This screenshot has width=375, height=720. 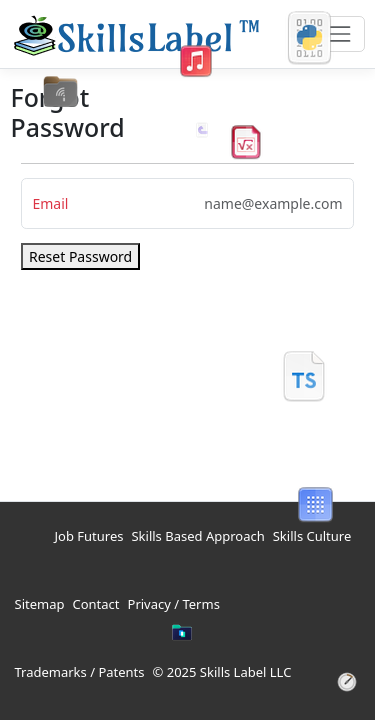 What do you see at coordinates (202, 130) in the screenshot?
I see `a bittorrent torrent file` at bounding box center [202, 130].